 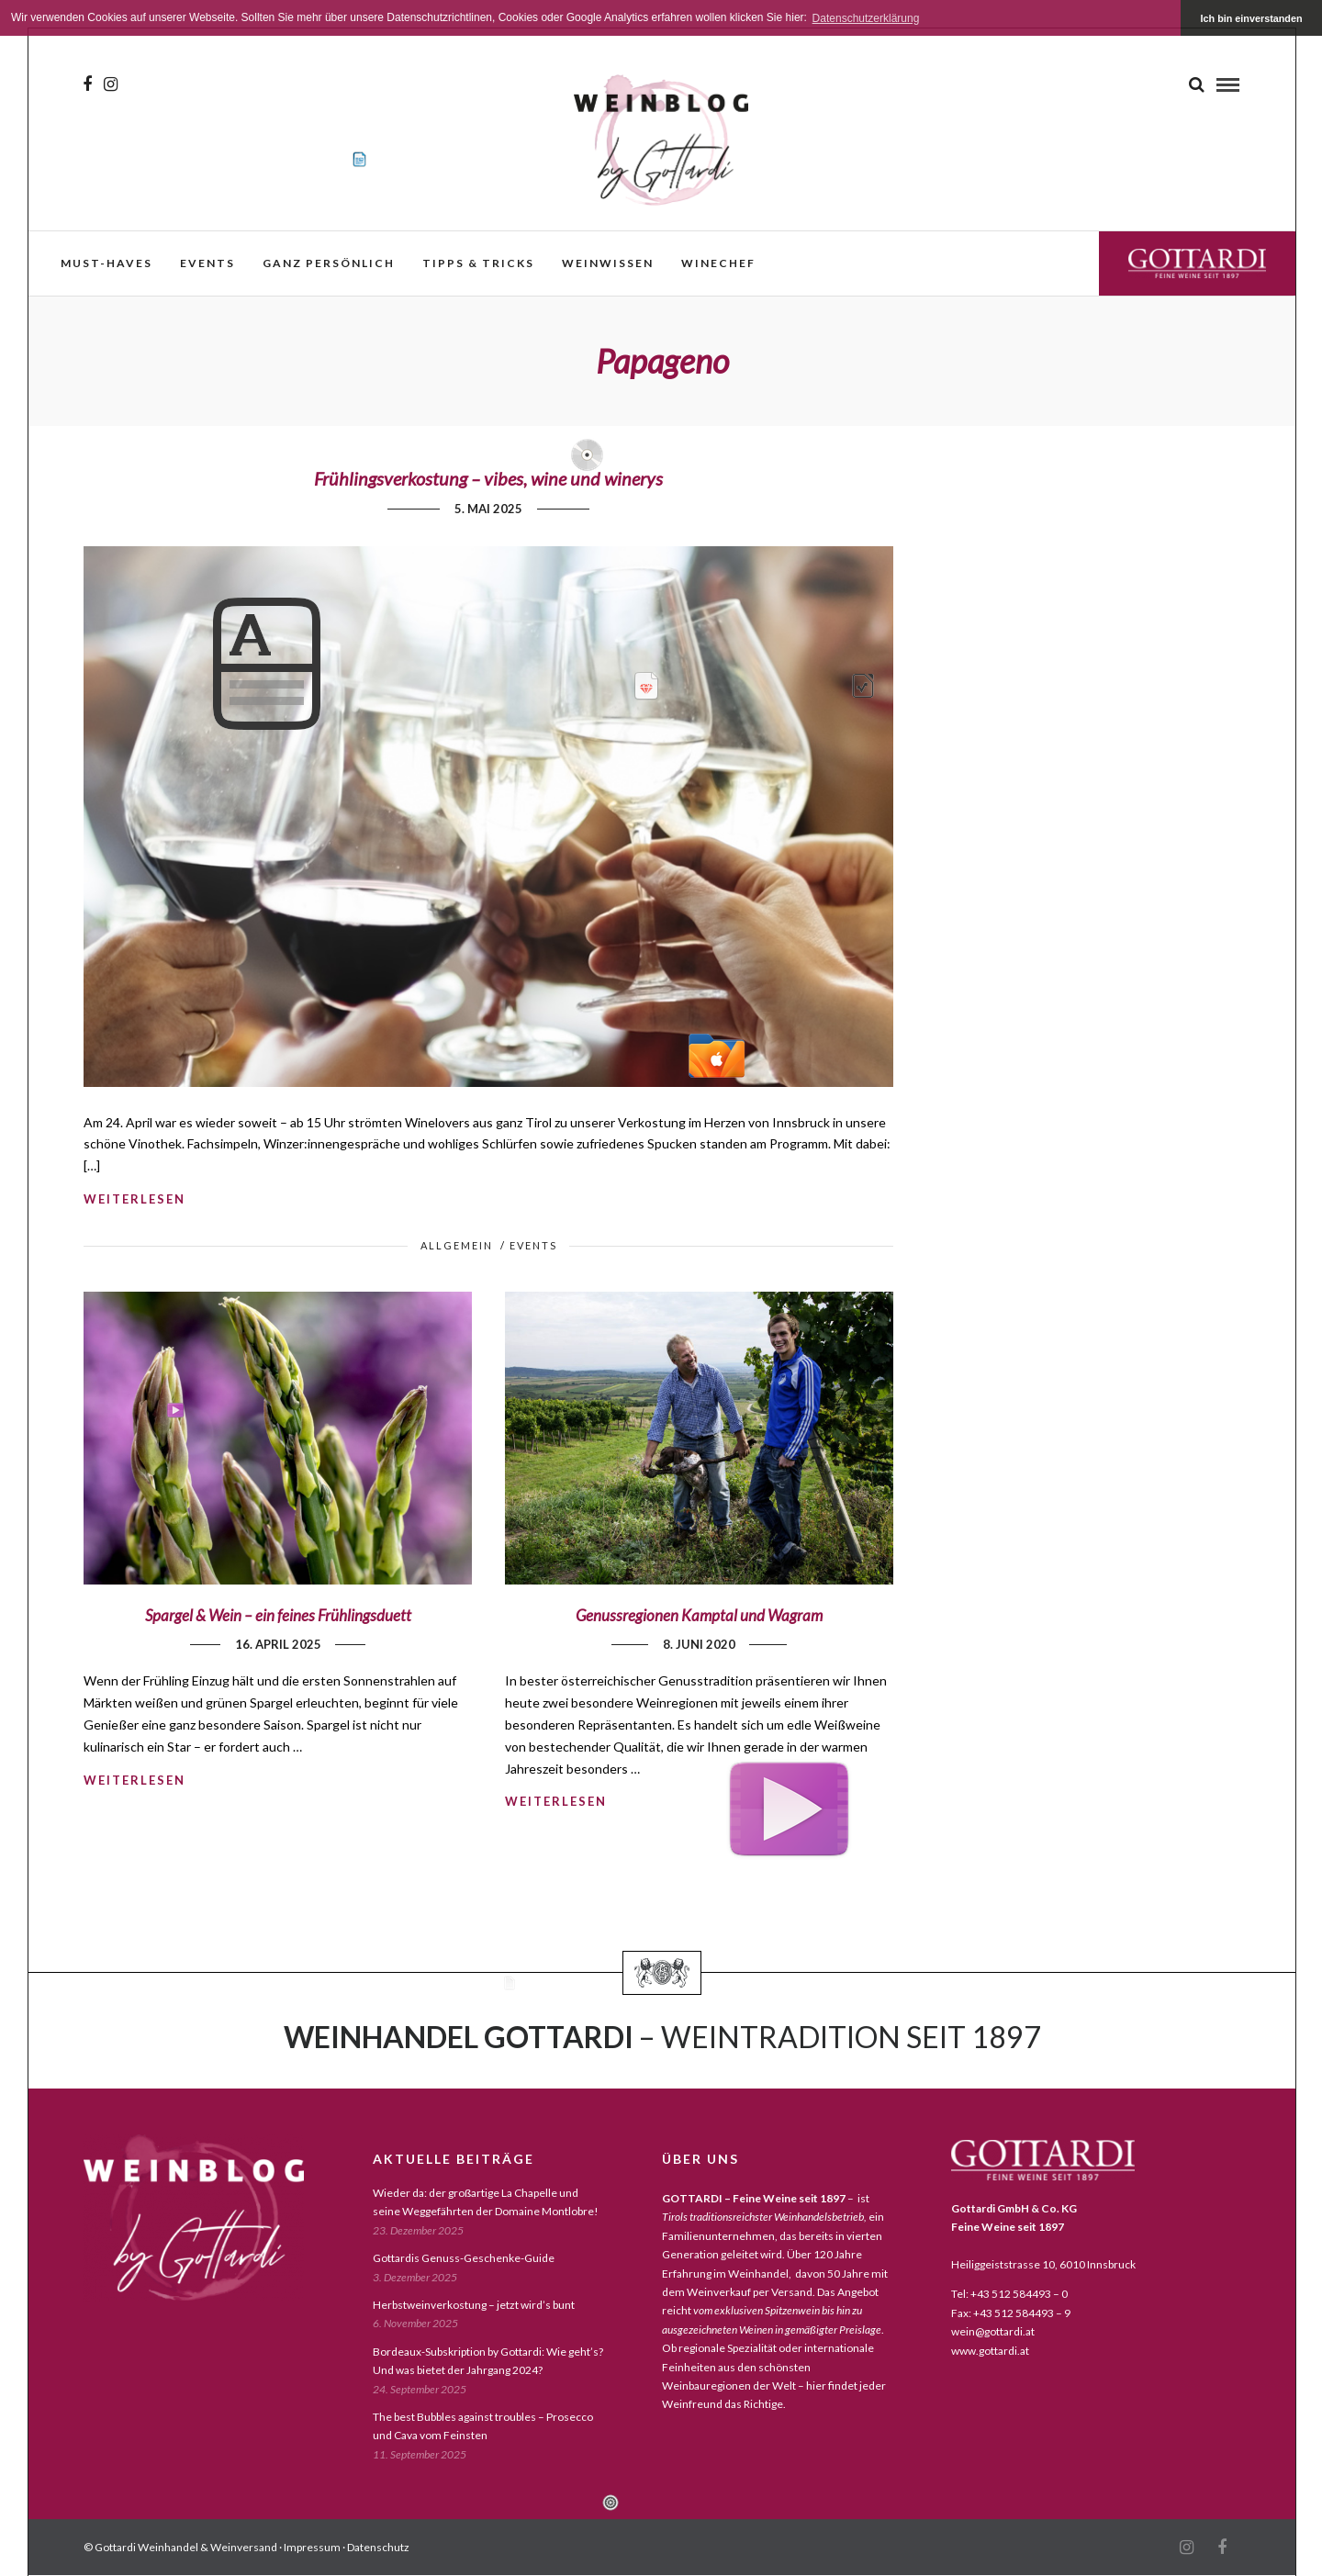 I want to click on open the videos or media player app, so click(x=175, y=1410).